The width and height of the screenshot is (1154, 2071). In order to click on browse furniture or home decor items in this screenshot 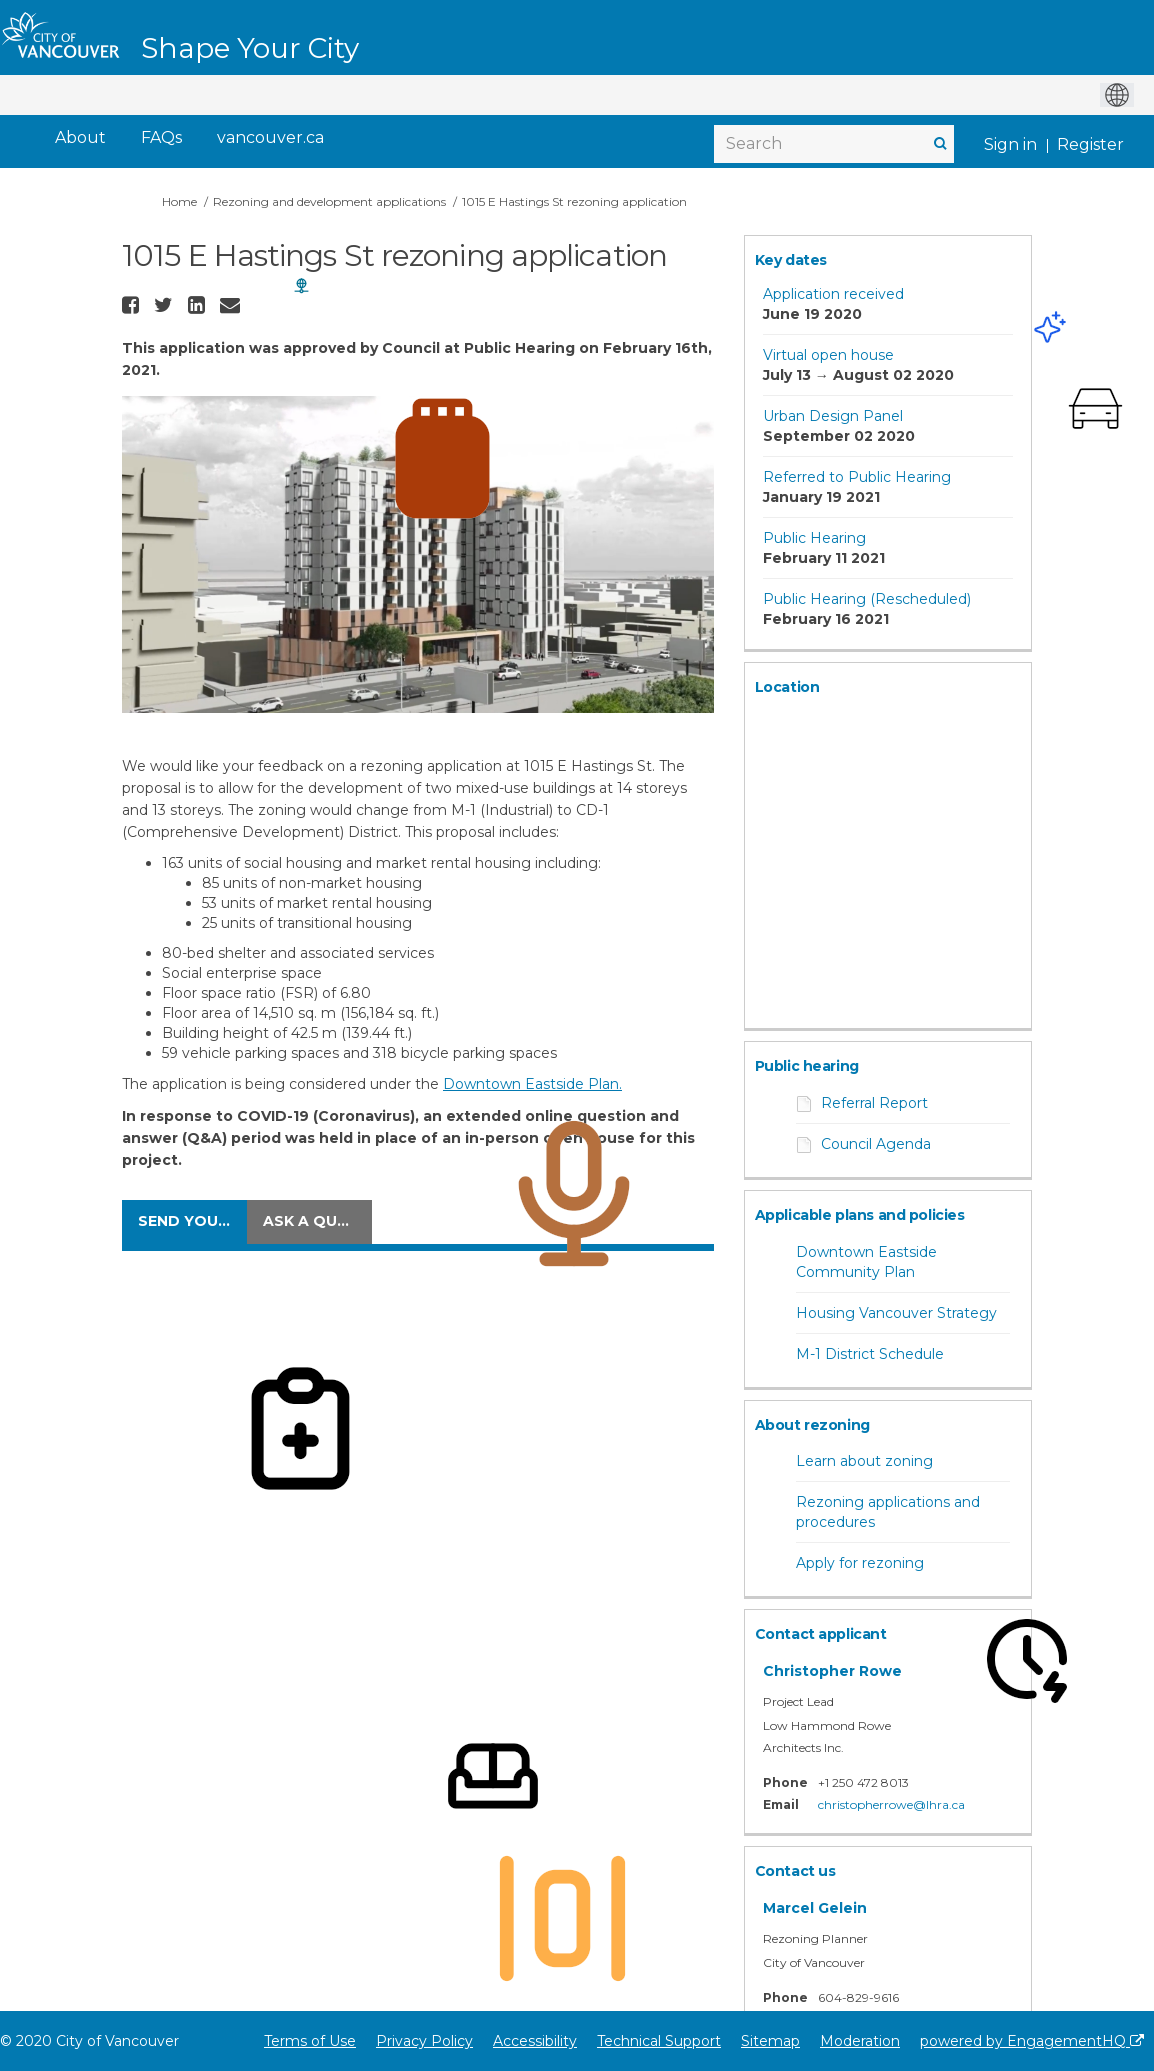, I will do `click(493, 1776)`.